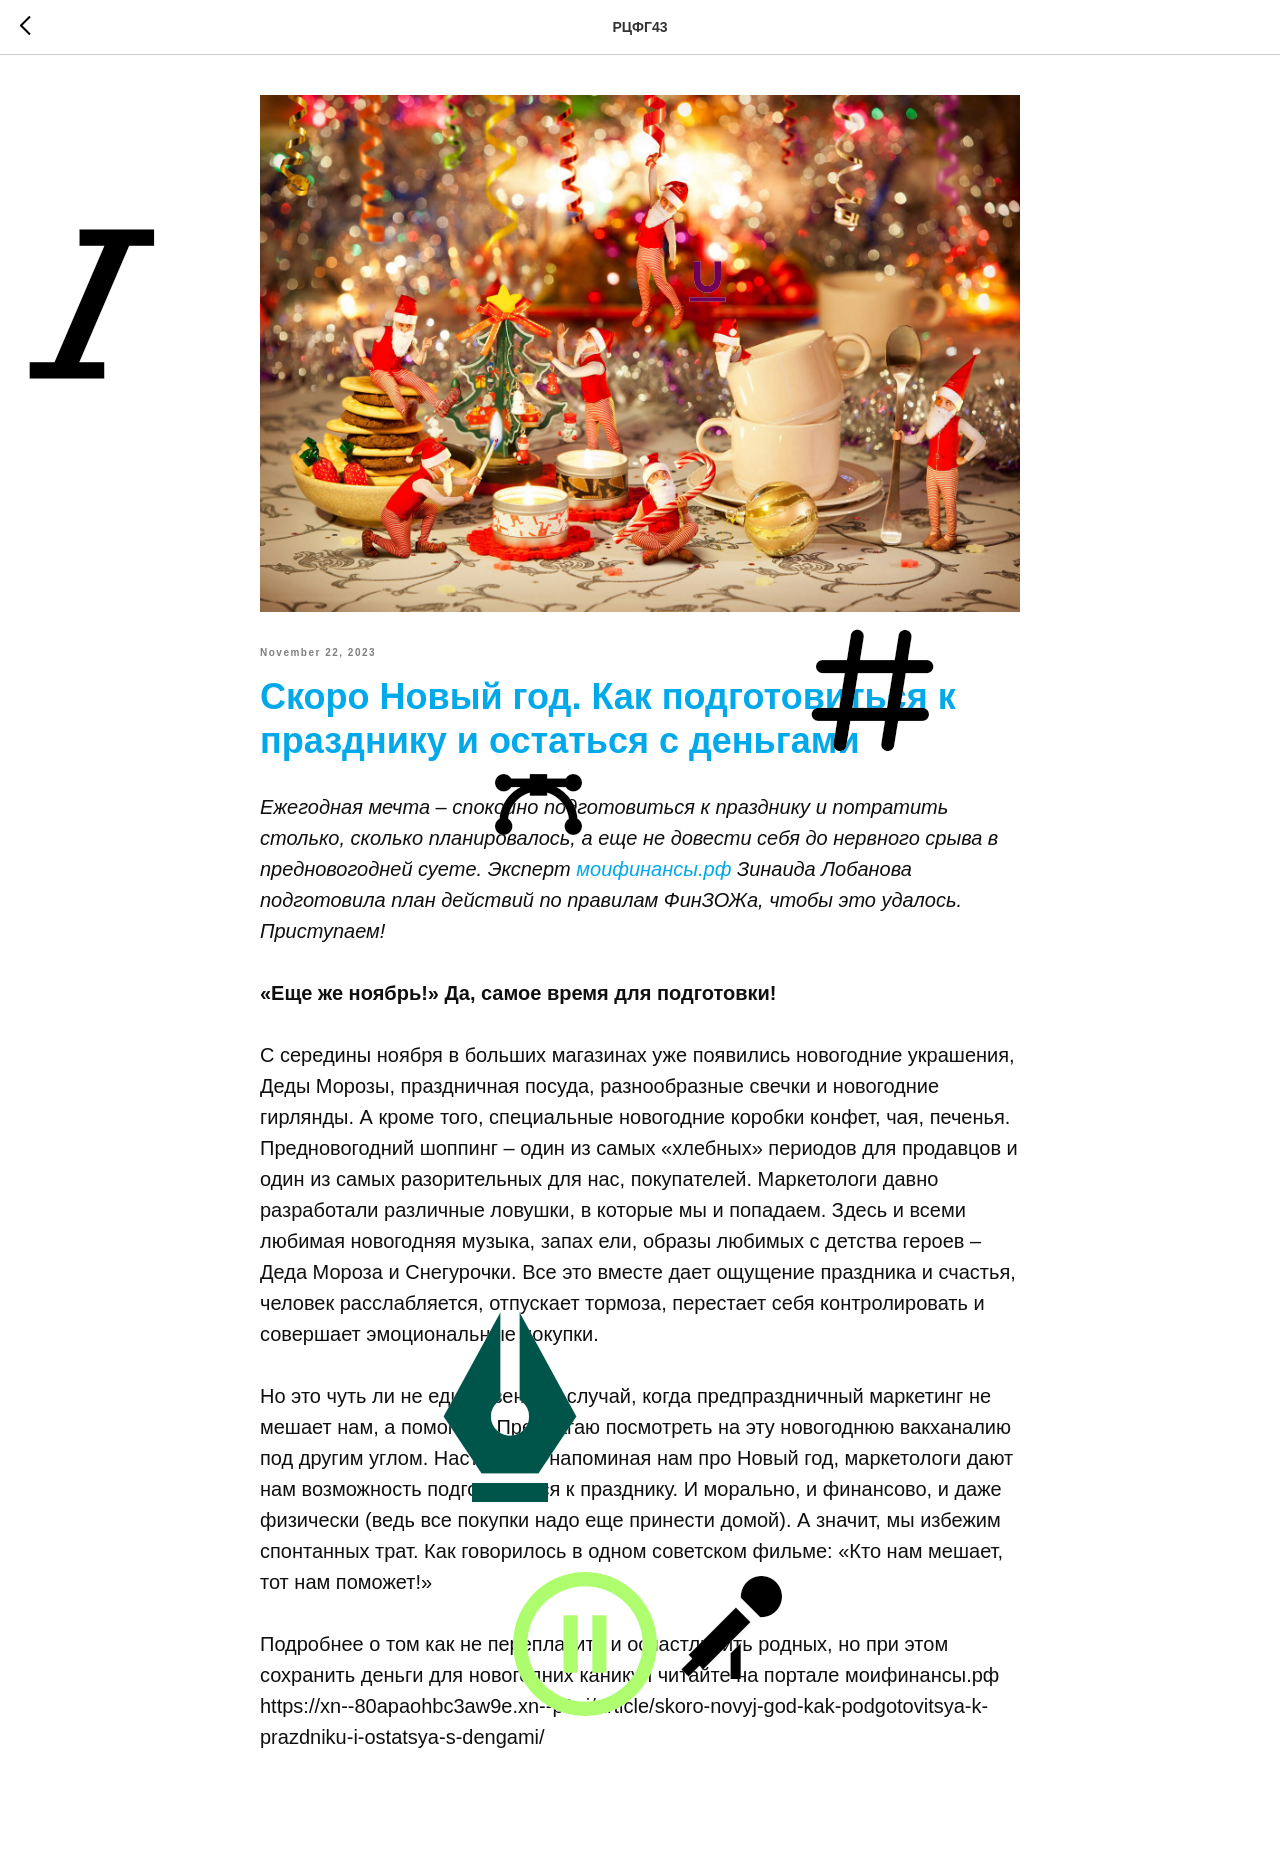 The width and height of the screenshot is (1280, 1864). I want to click on access artist or musician profile, so click(730, 1627).